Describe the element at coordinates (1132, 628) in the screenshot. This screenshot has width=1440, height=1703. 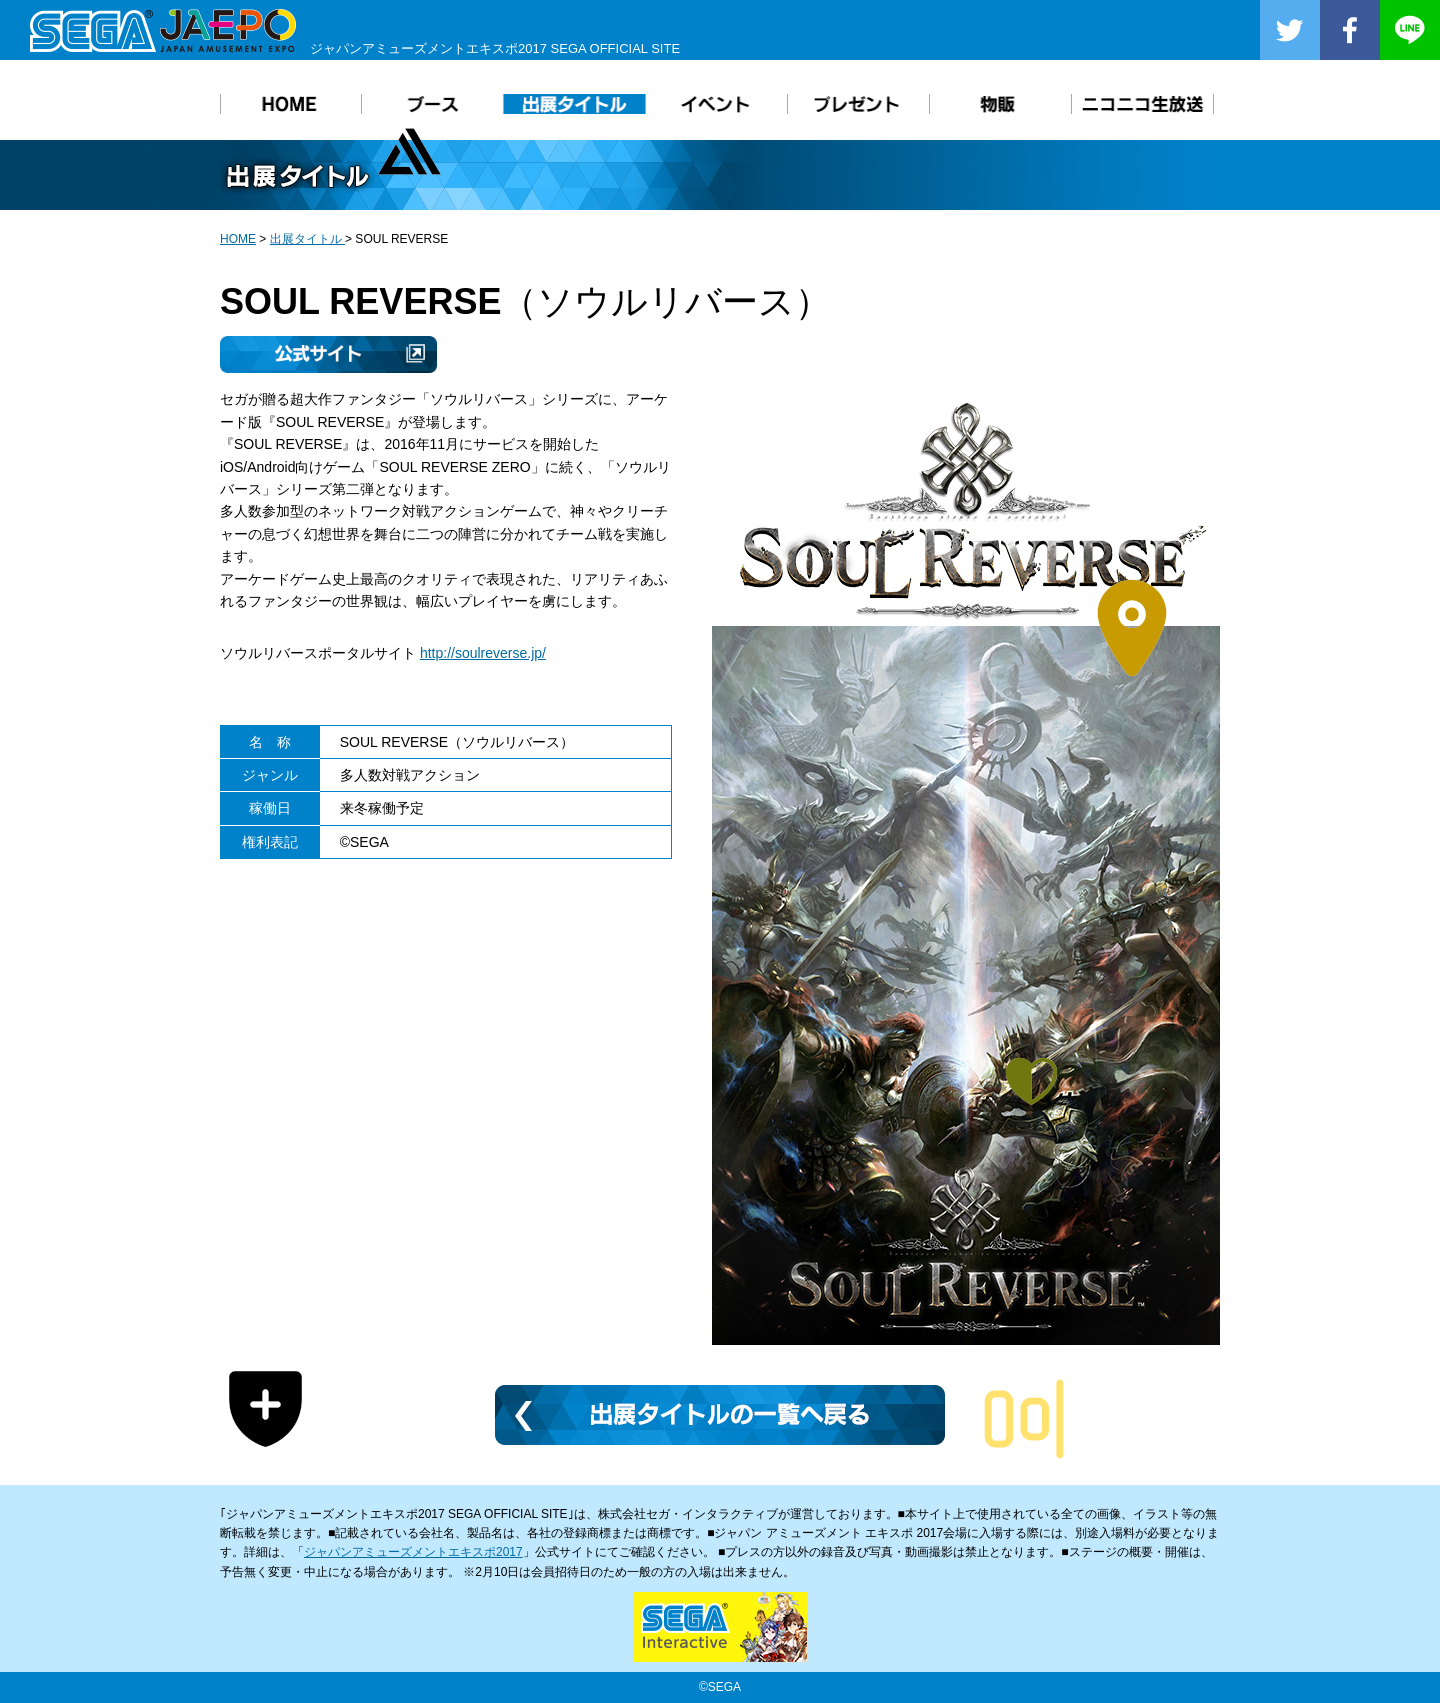
I see `view current location on map` at that location.